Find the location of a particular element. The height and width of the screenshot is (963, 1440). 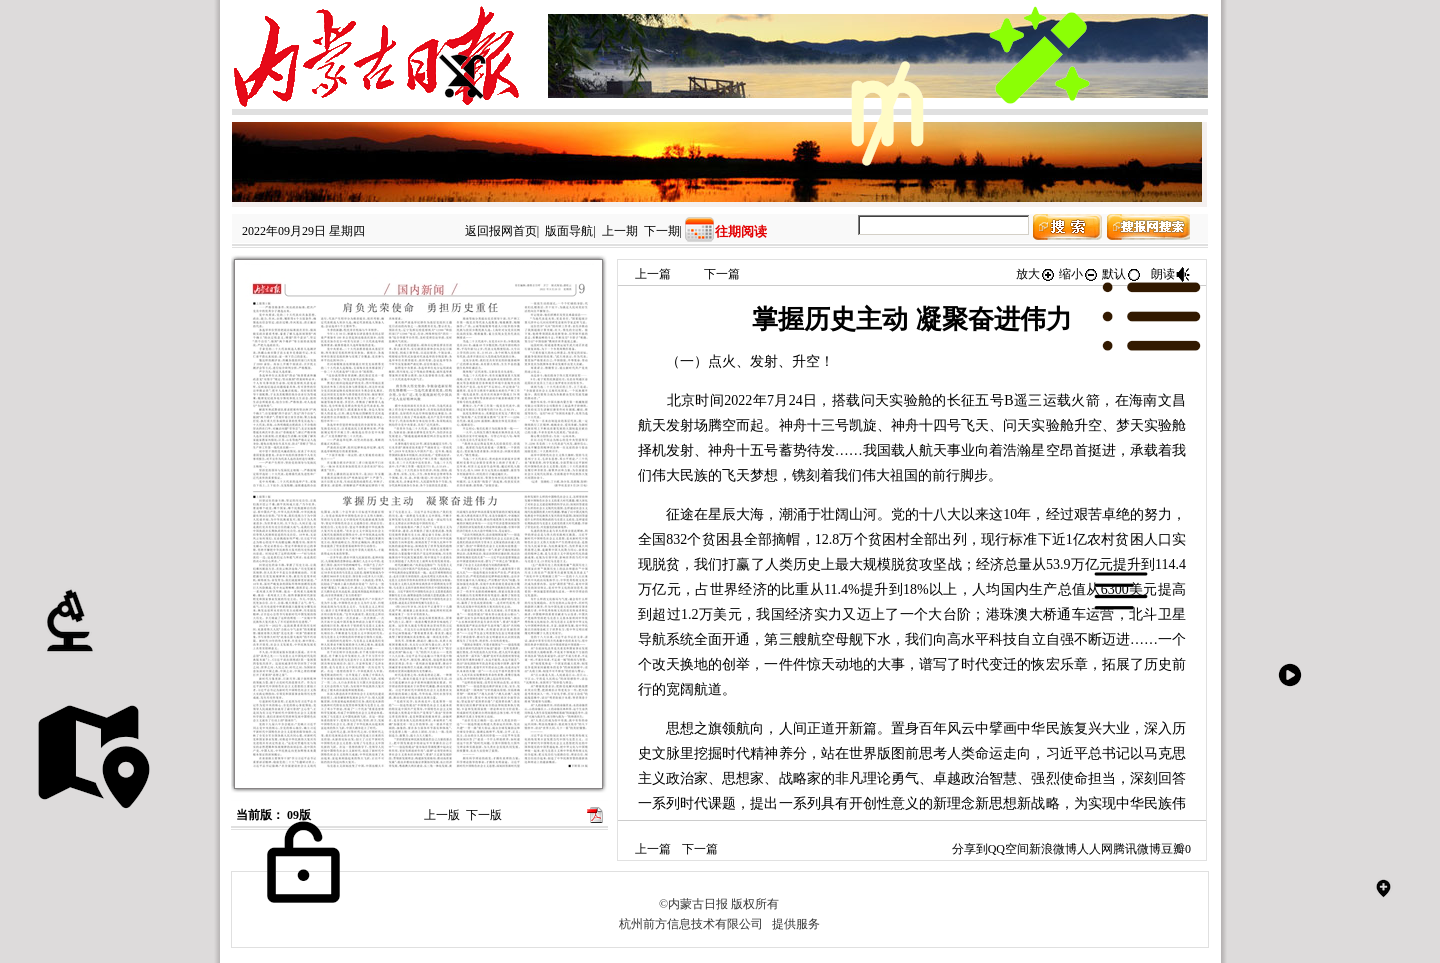

apply automatic enhancements or effects is located at coordinates (1041, 58).